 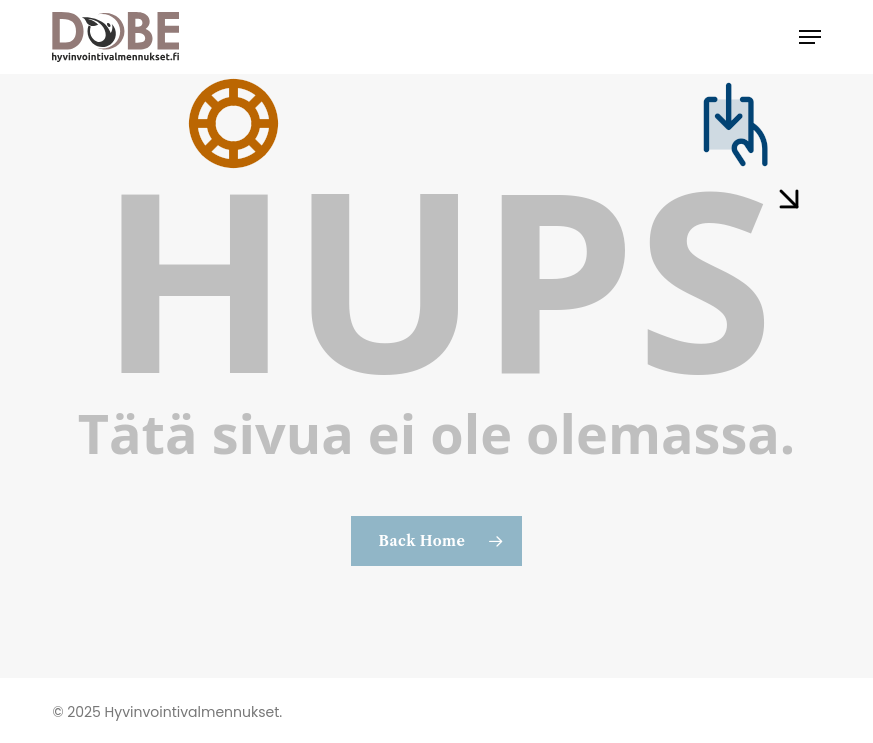 I want to click on access casino or gambling games, so click(x=233, y=123).